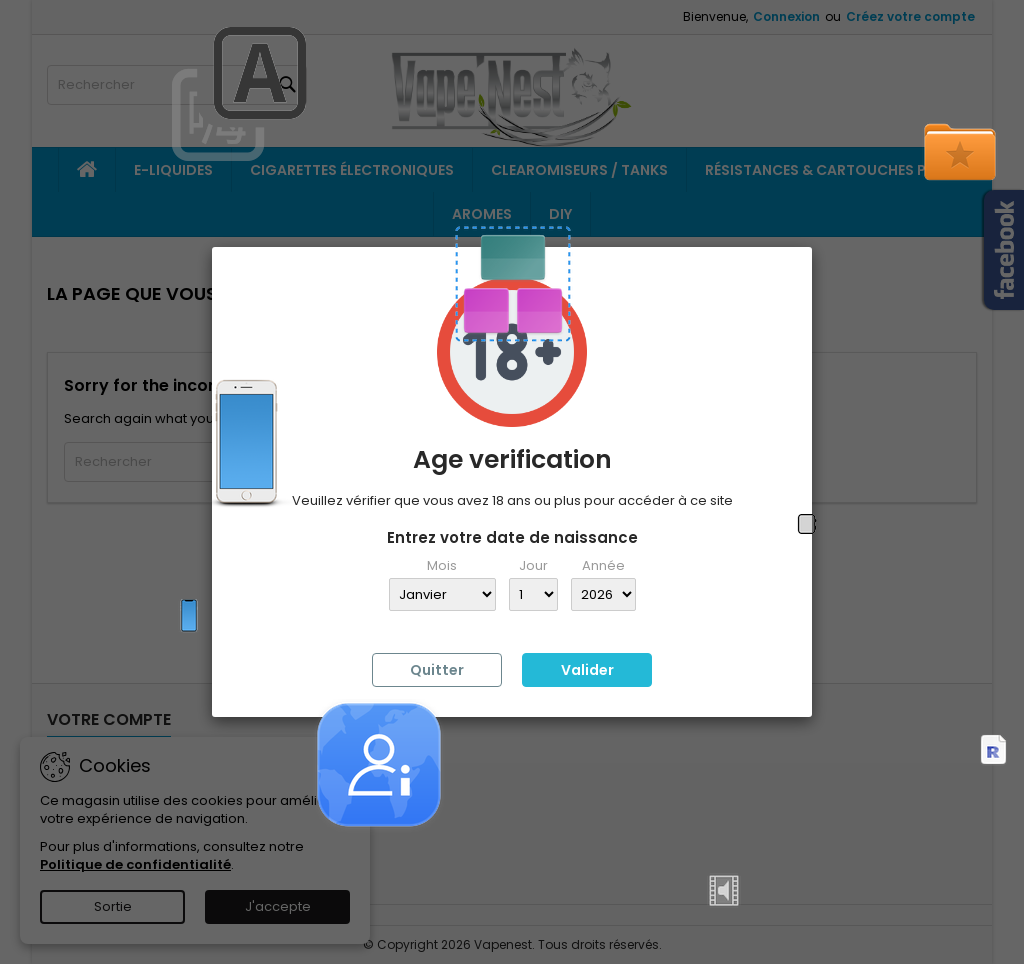  I want to click on manage connected online accounts, so click(379, 767).